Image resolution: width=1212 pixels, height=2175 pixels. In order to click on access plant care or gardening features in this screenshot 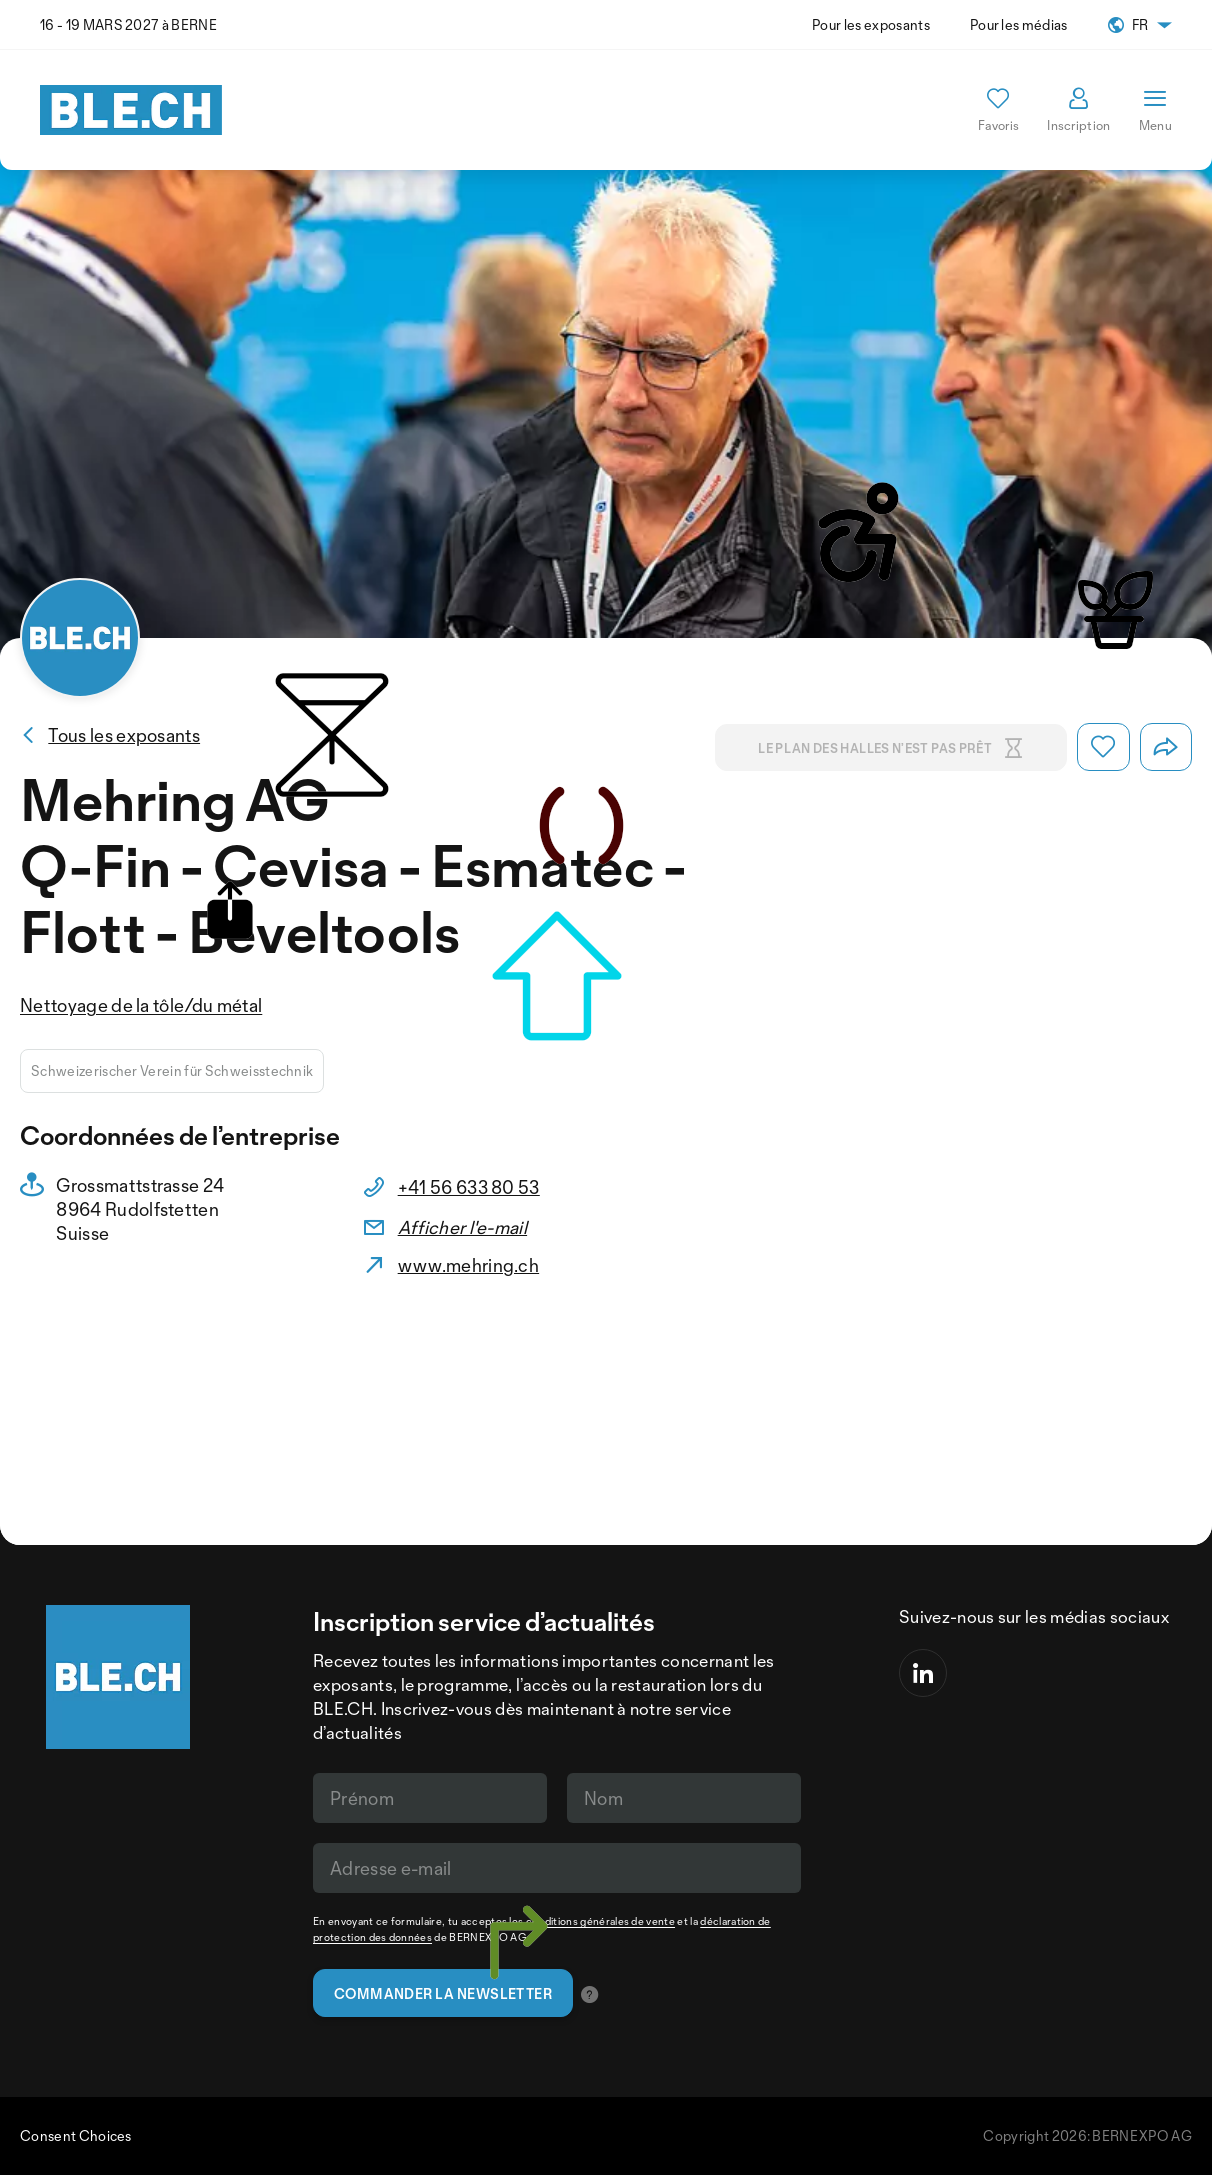, I will do `click(1114, 610)`.